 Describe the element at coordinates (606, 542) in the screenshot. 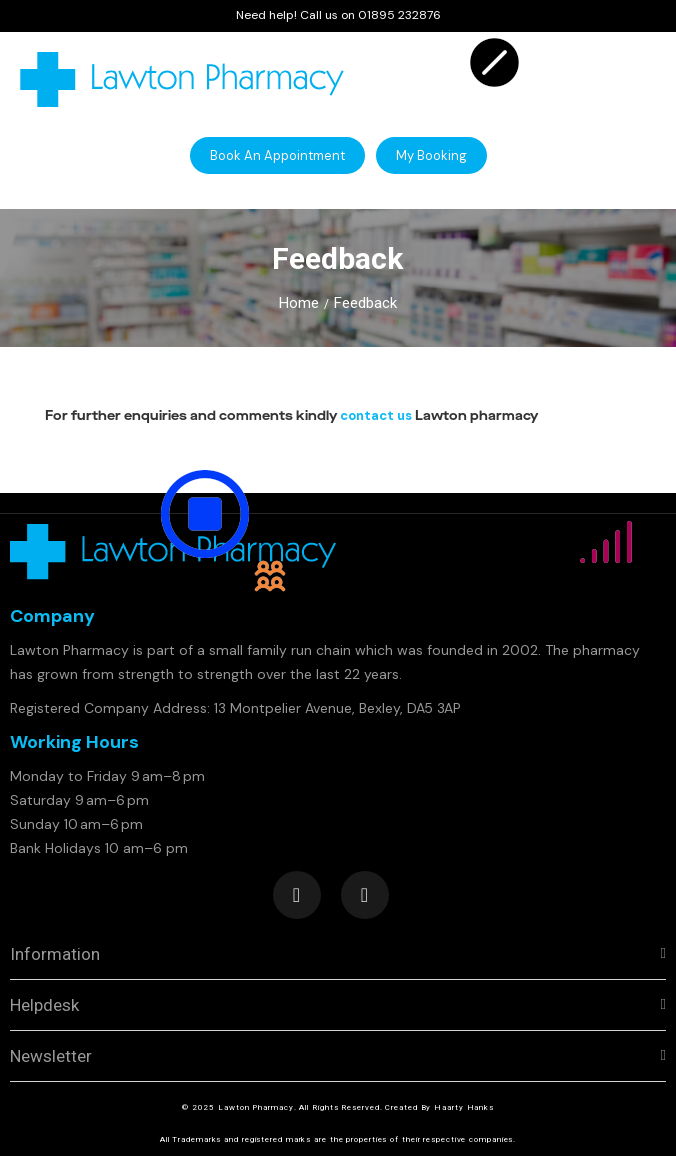

I see `indicates cellular or network signal strength` at that location.